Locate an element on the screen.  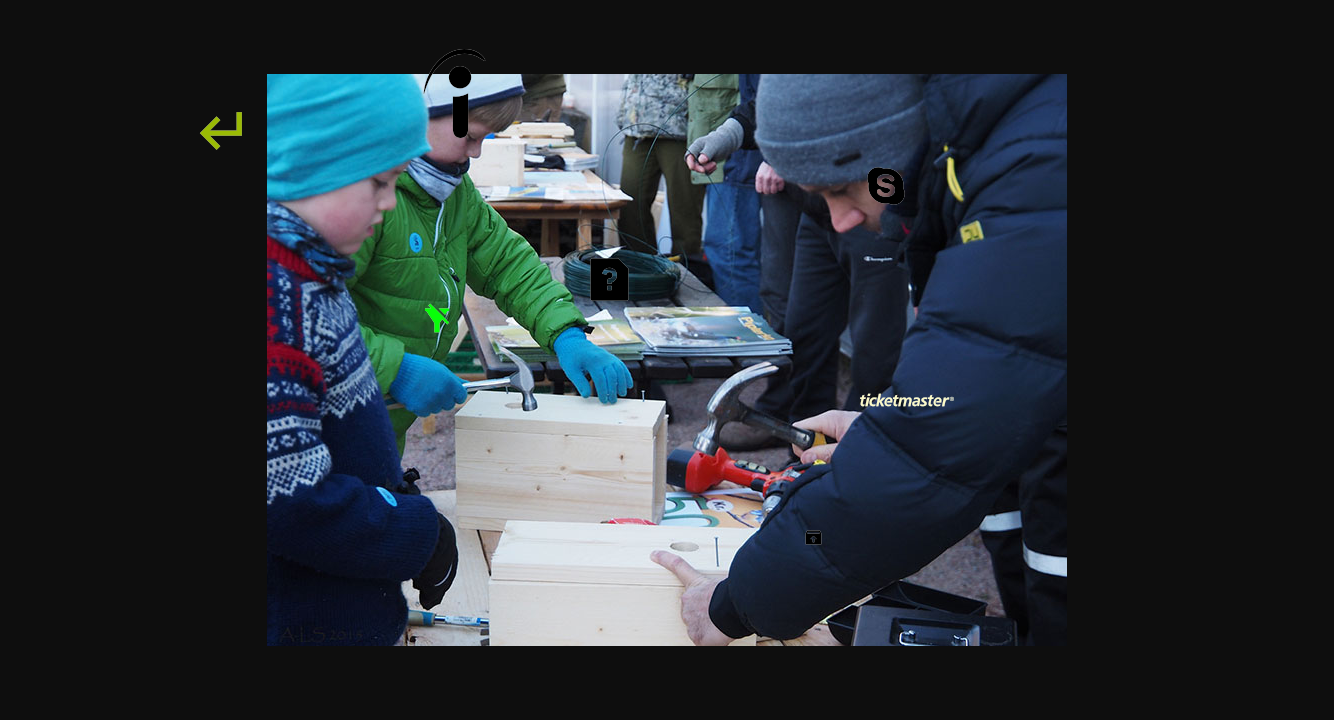
open skype app is located at coordinates (886, 186).